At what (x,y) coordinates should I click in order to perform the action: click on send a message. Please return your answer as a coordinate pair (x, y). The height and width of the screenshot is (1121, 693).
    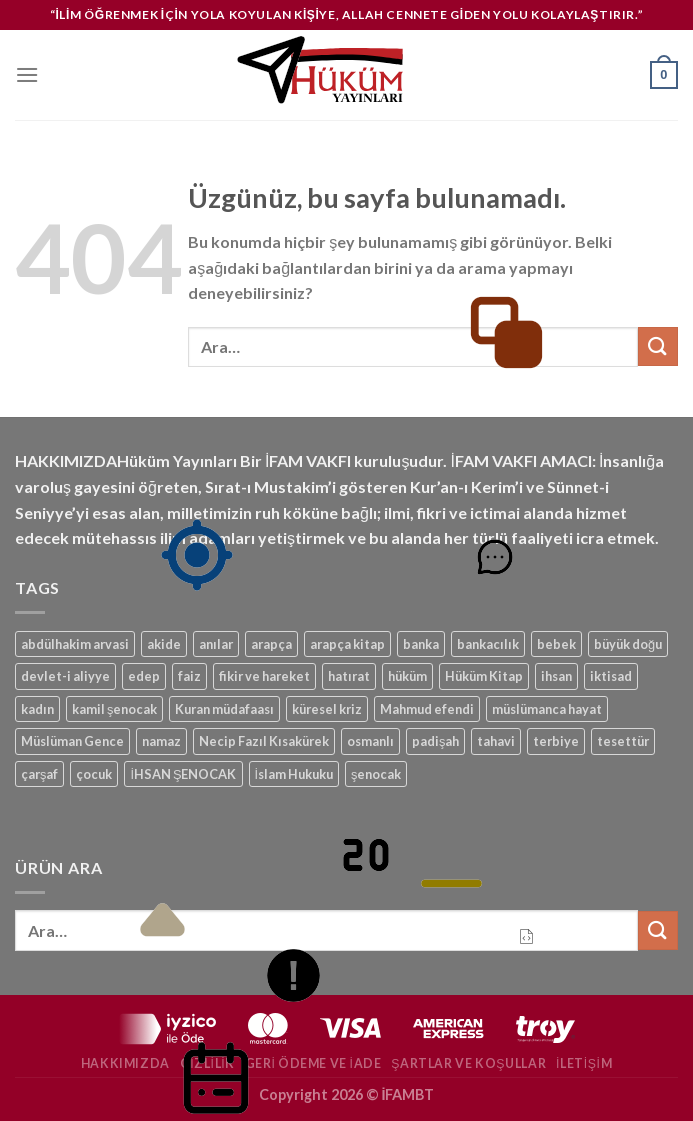
    Looking at the image, I should click on (274, 66).